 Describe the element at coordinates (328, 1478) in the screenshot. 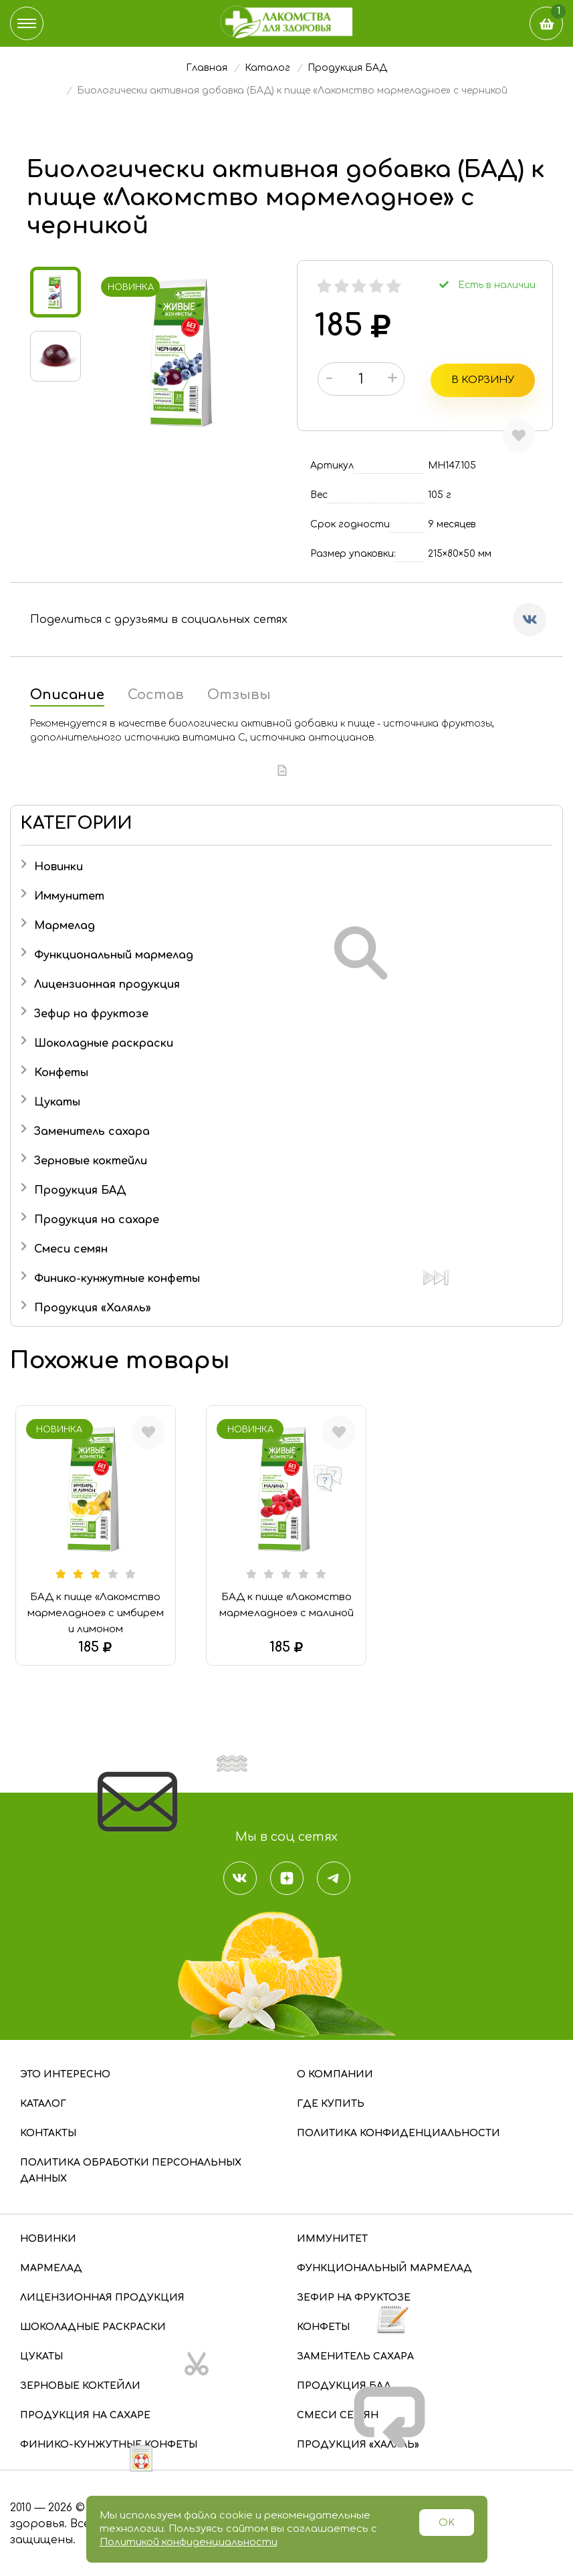

I see `access frequently asked questions` at that location.